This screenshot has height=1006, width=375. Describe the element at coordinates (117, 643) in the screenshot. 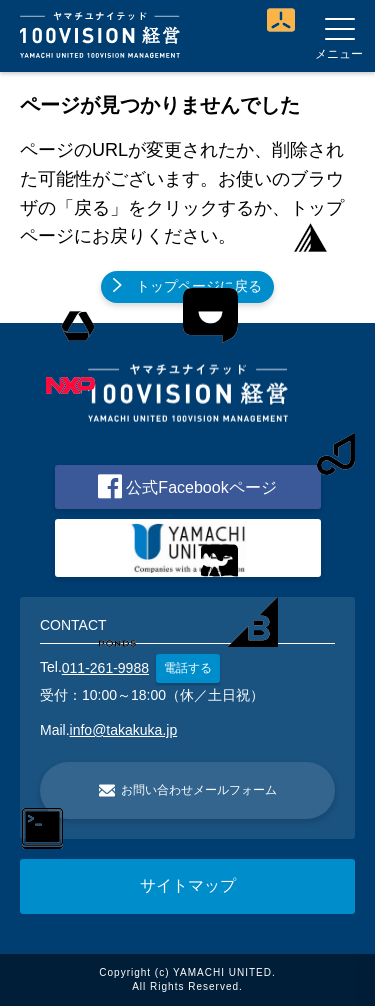

I see `visit pond5 stock media marketplace` at that location.